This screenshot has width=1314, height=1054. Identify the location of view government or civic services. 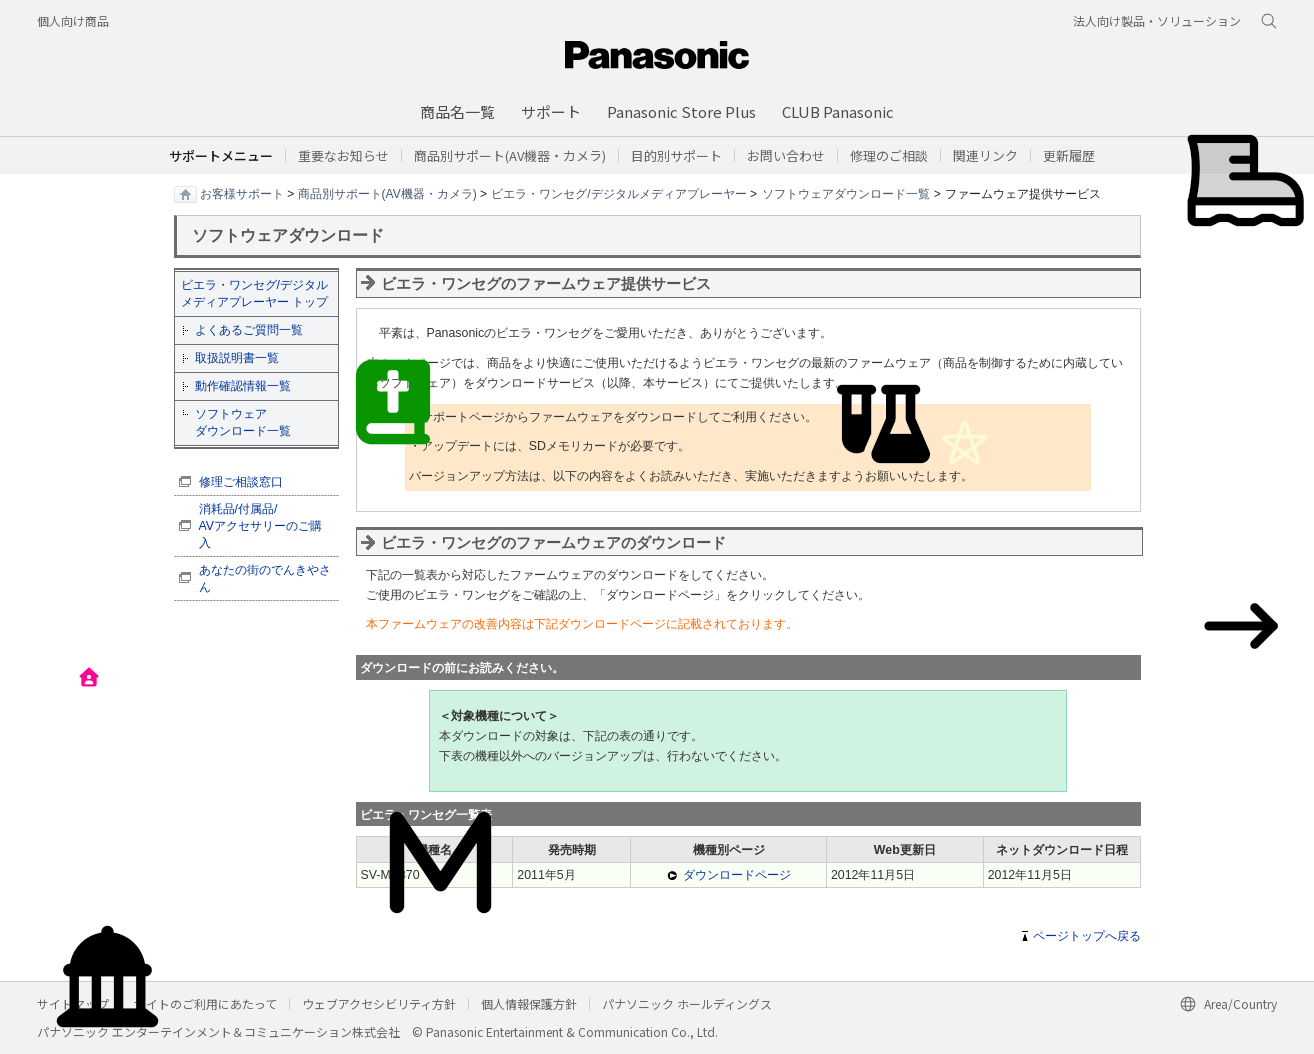
(107, 976).